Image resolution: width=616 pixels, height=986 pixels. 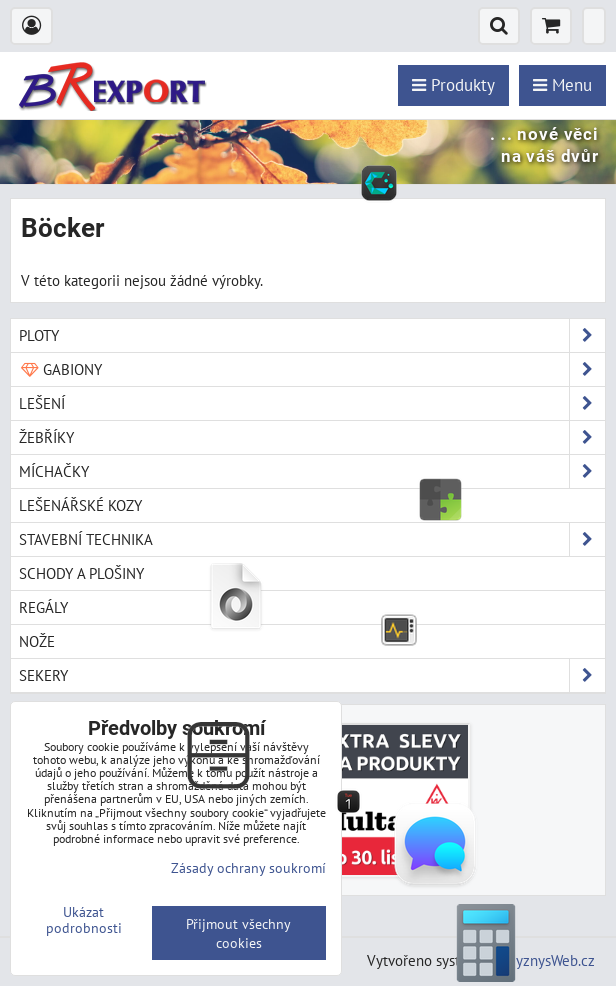 What do you see at coordinates (440, 499) in the screenshot?
I see `open the extensions manager` at bounding box center [440, 499].